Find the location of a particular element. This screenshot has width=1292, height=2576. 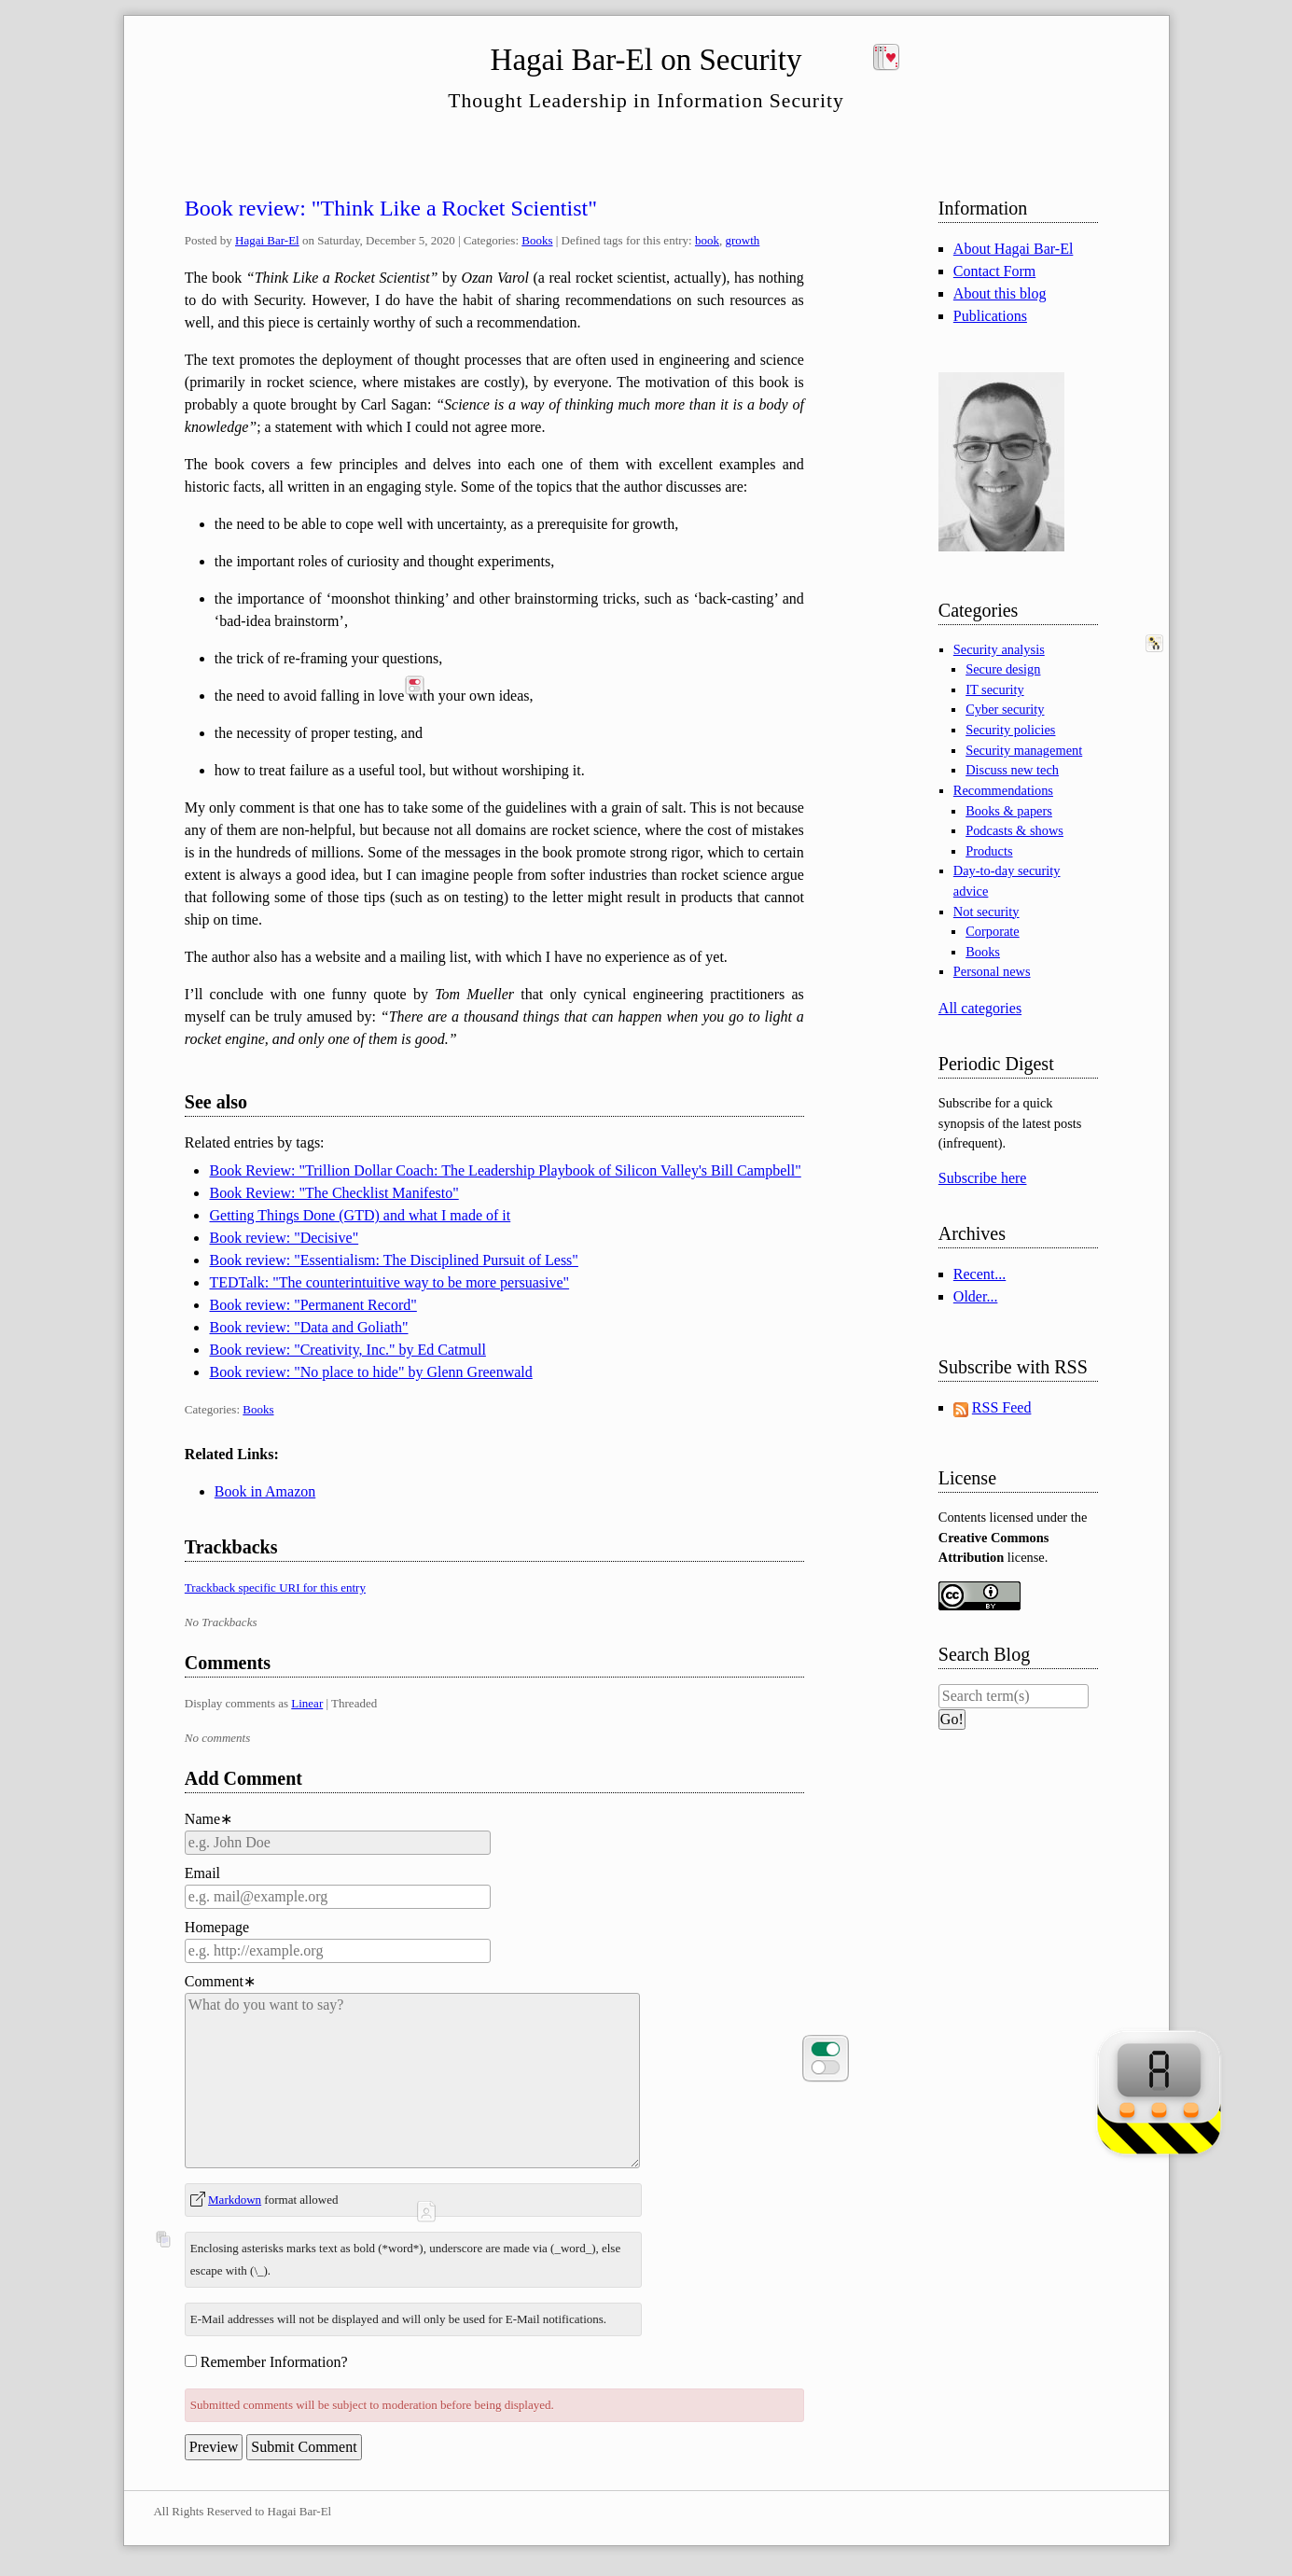

copy selected content to clipboard is located at coordinates (163, 2239).